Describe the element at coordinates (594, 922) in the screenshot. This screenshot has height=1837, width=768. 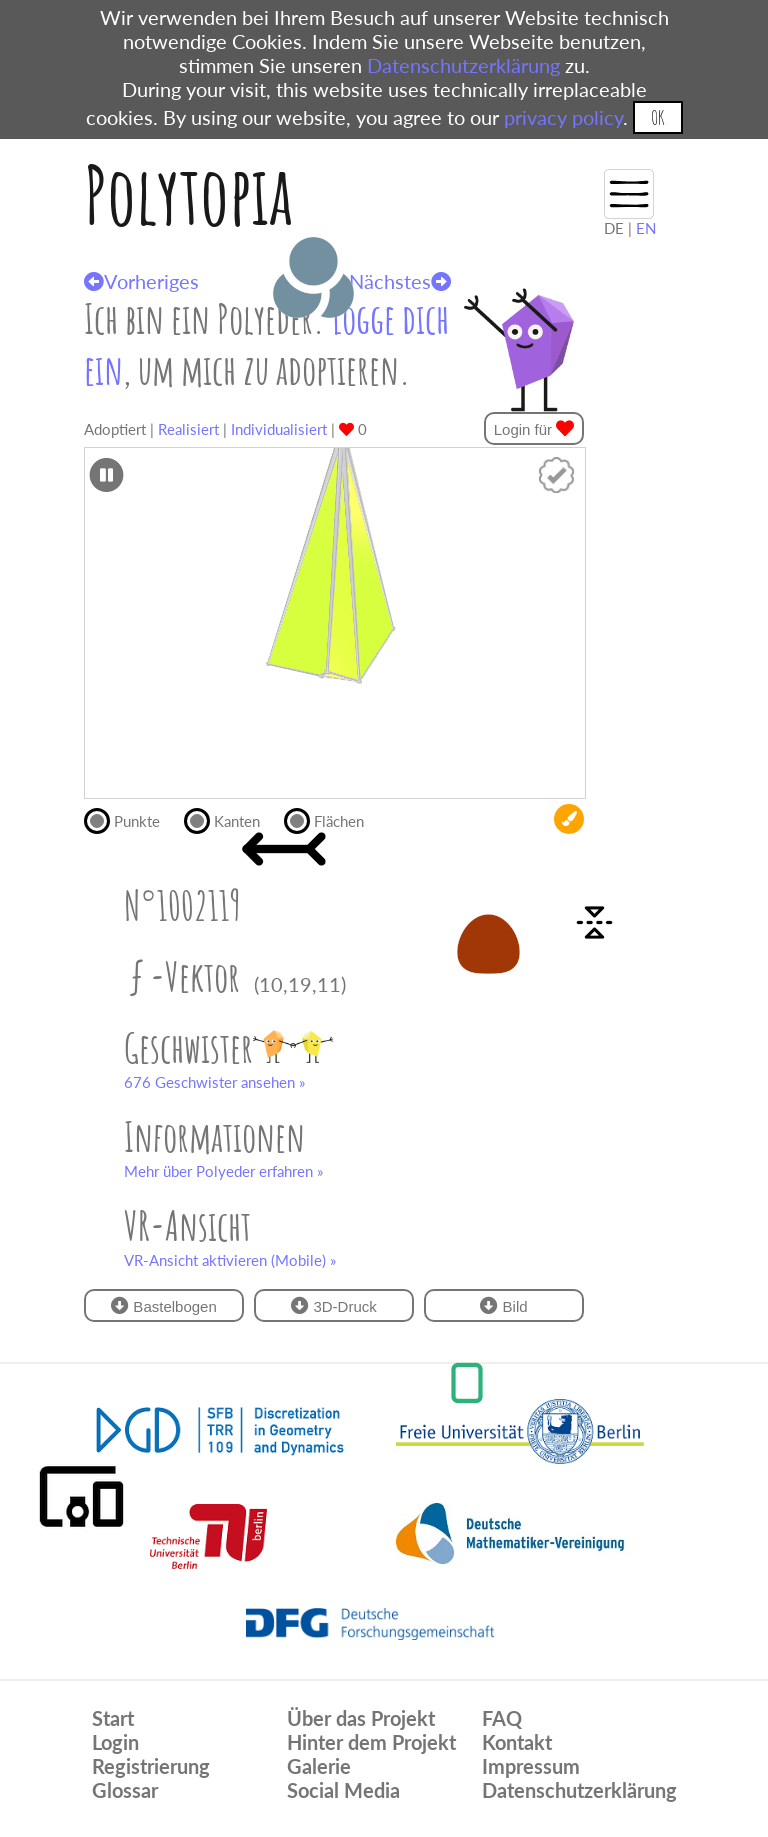
I see `flip image vertically` at that location.